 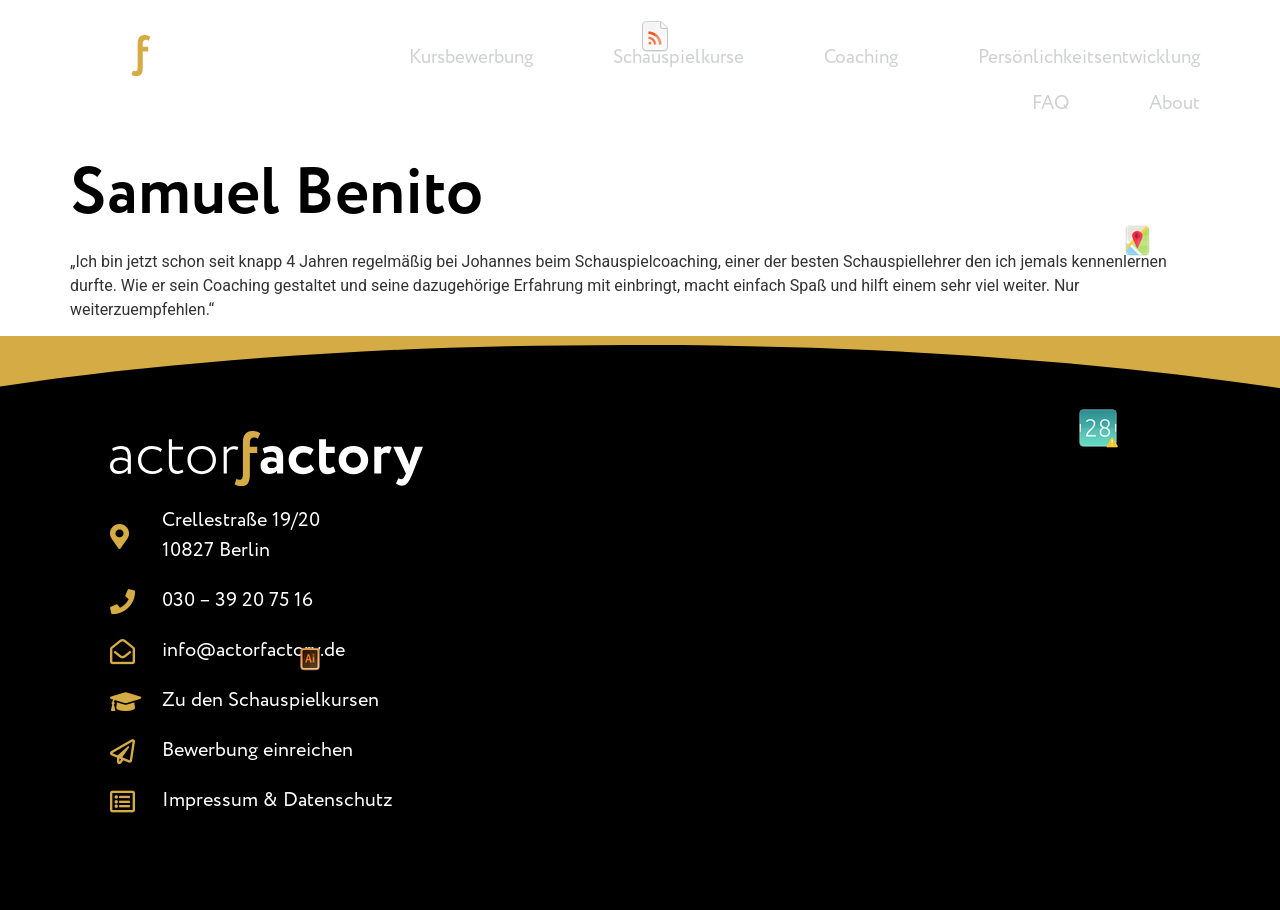 What do you see at coordinates (1137, 240) in the screenshot?
I see `a geo+json geographic data file` at bounding box center [1137, 240].